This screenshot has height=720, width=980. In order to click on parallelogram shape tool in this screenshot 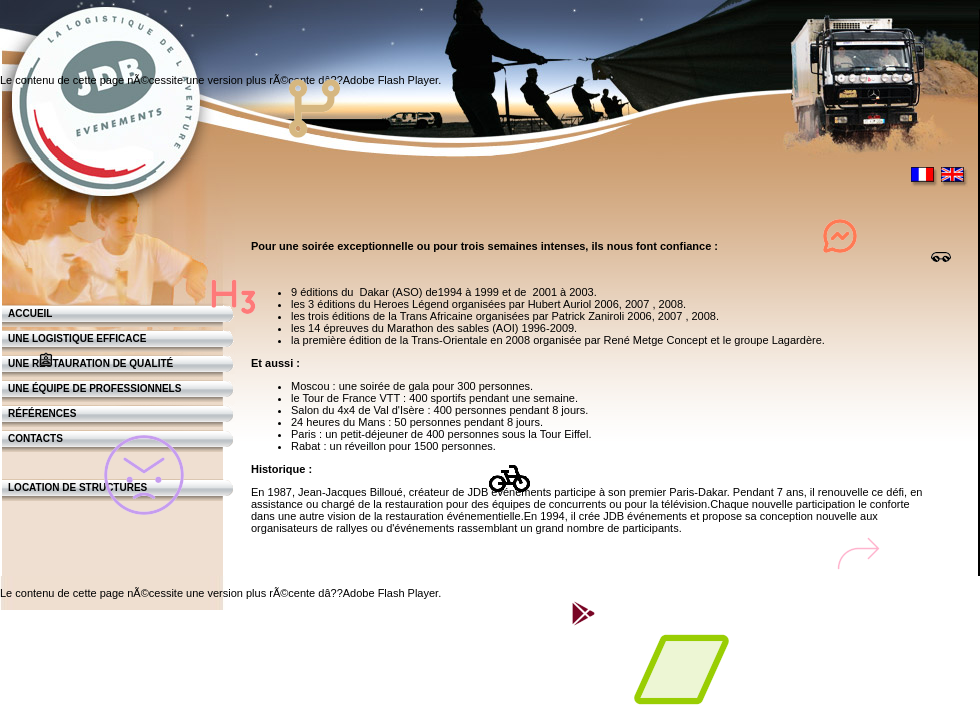, I will do `click(681, 669)`.